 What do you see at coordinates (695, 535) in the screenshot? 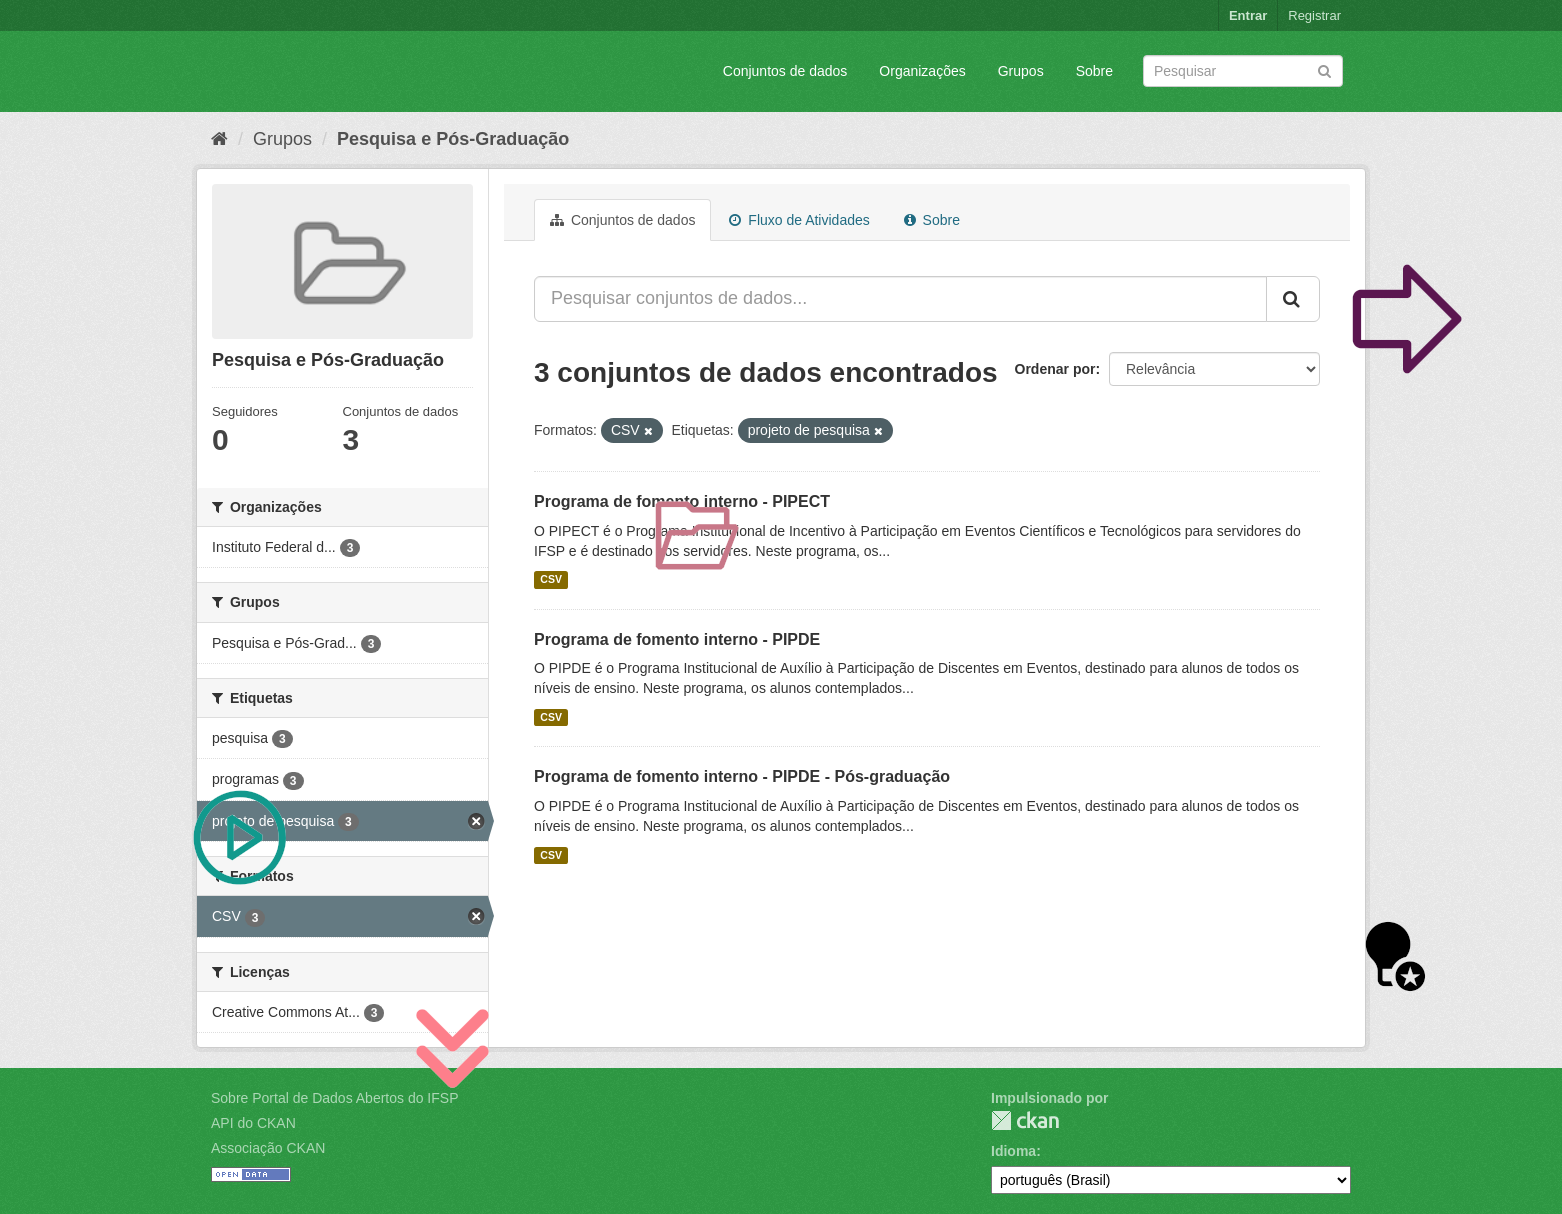
I see `an open folder in the file explorer` at bounding box center [695, 535].